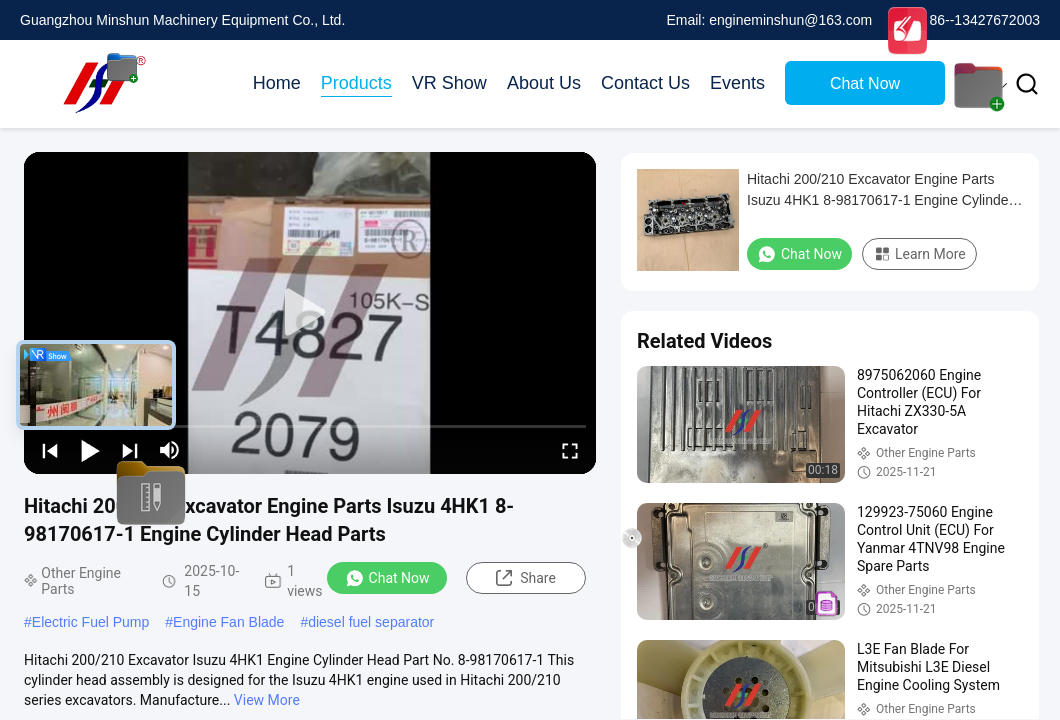  Describe the element at coordinates (978, 85) in the screenshot. I see `create a new folder` at that location.